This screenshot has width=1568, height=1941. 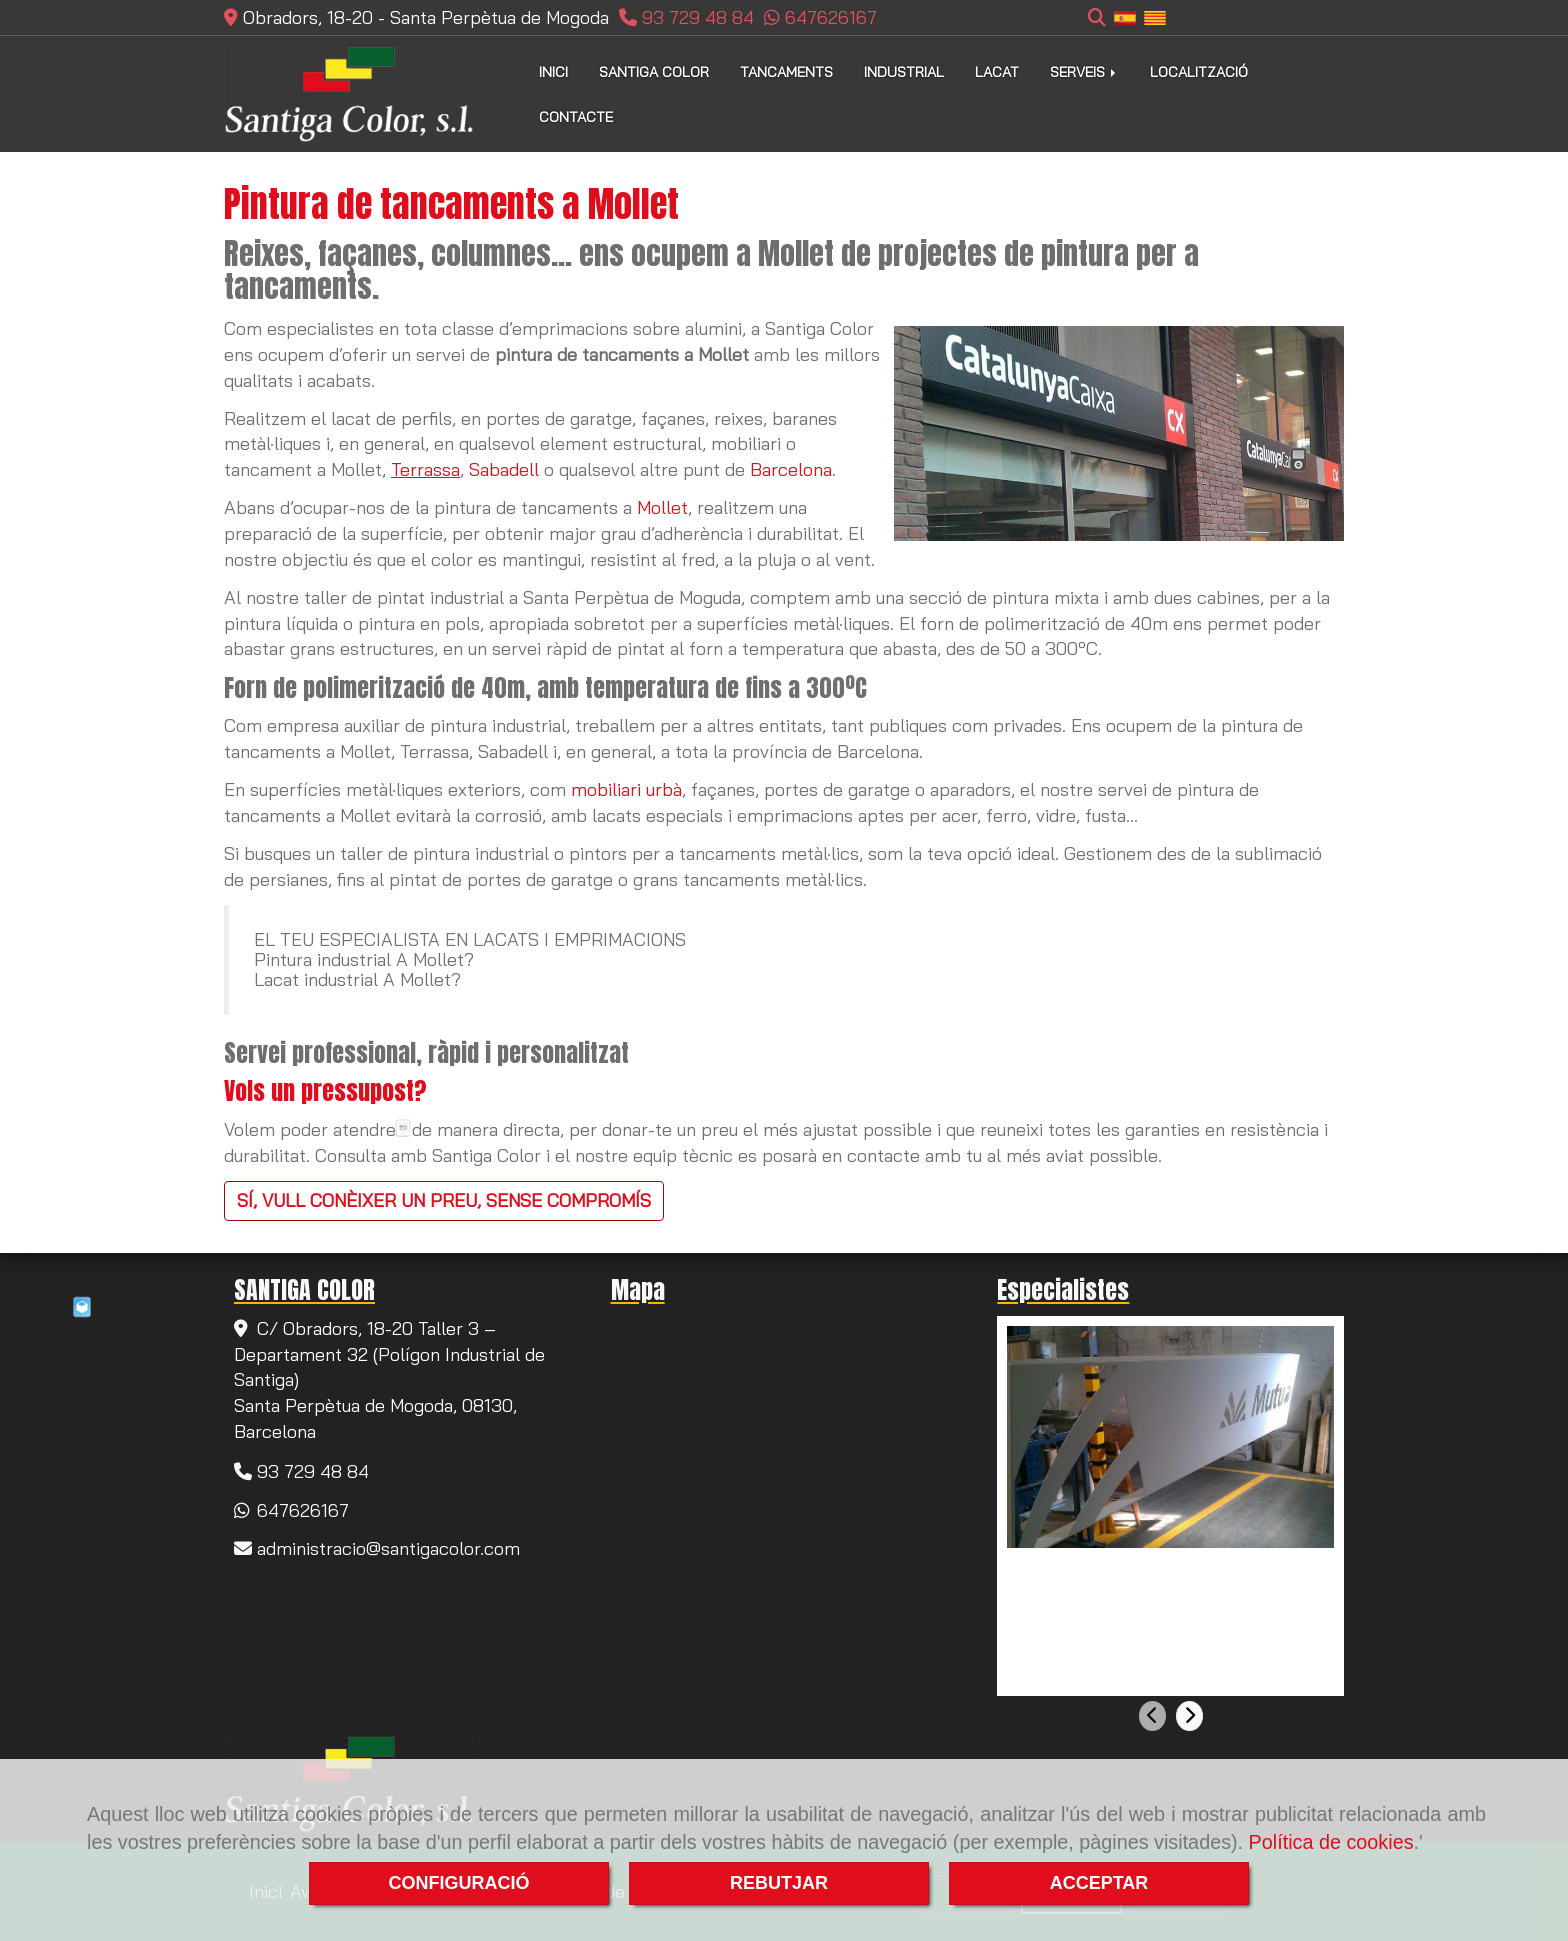 I want to click on multimedia player device, so click(x=1298, y=459).